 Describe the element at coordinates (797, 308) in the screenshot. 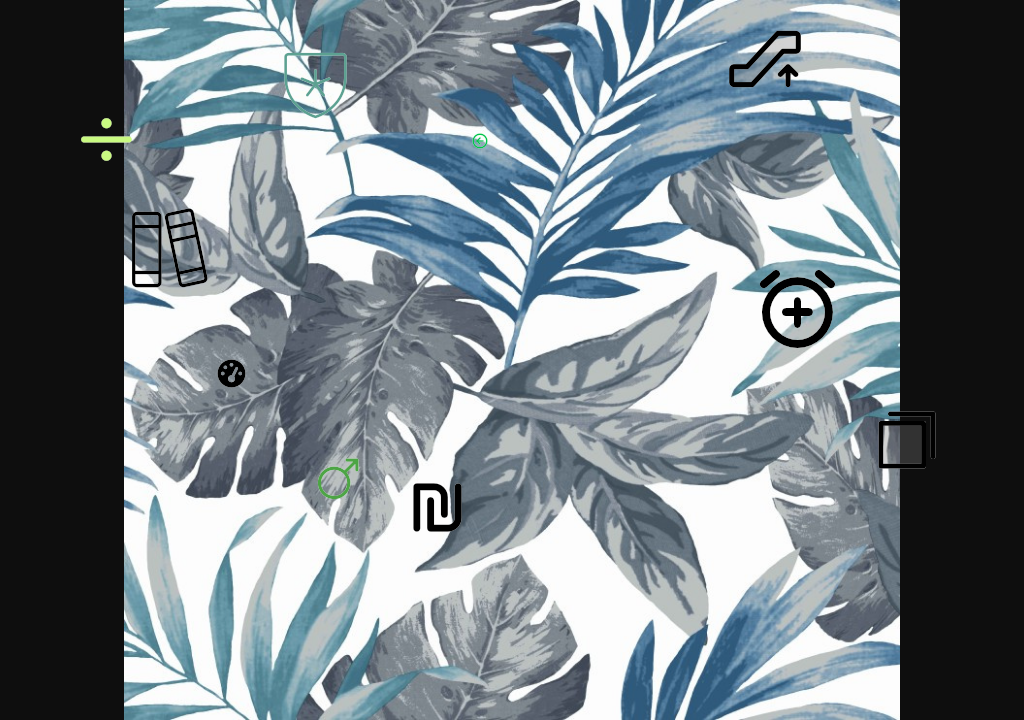

I see `add a new alarm` at that location.